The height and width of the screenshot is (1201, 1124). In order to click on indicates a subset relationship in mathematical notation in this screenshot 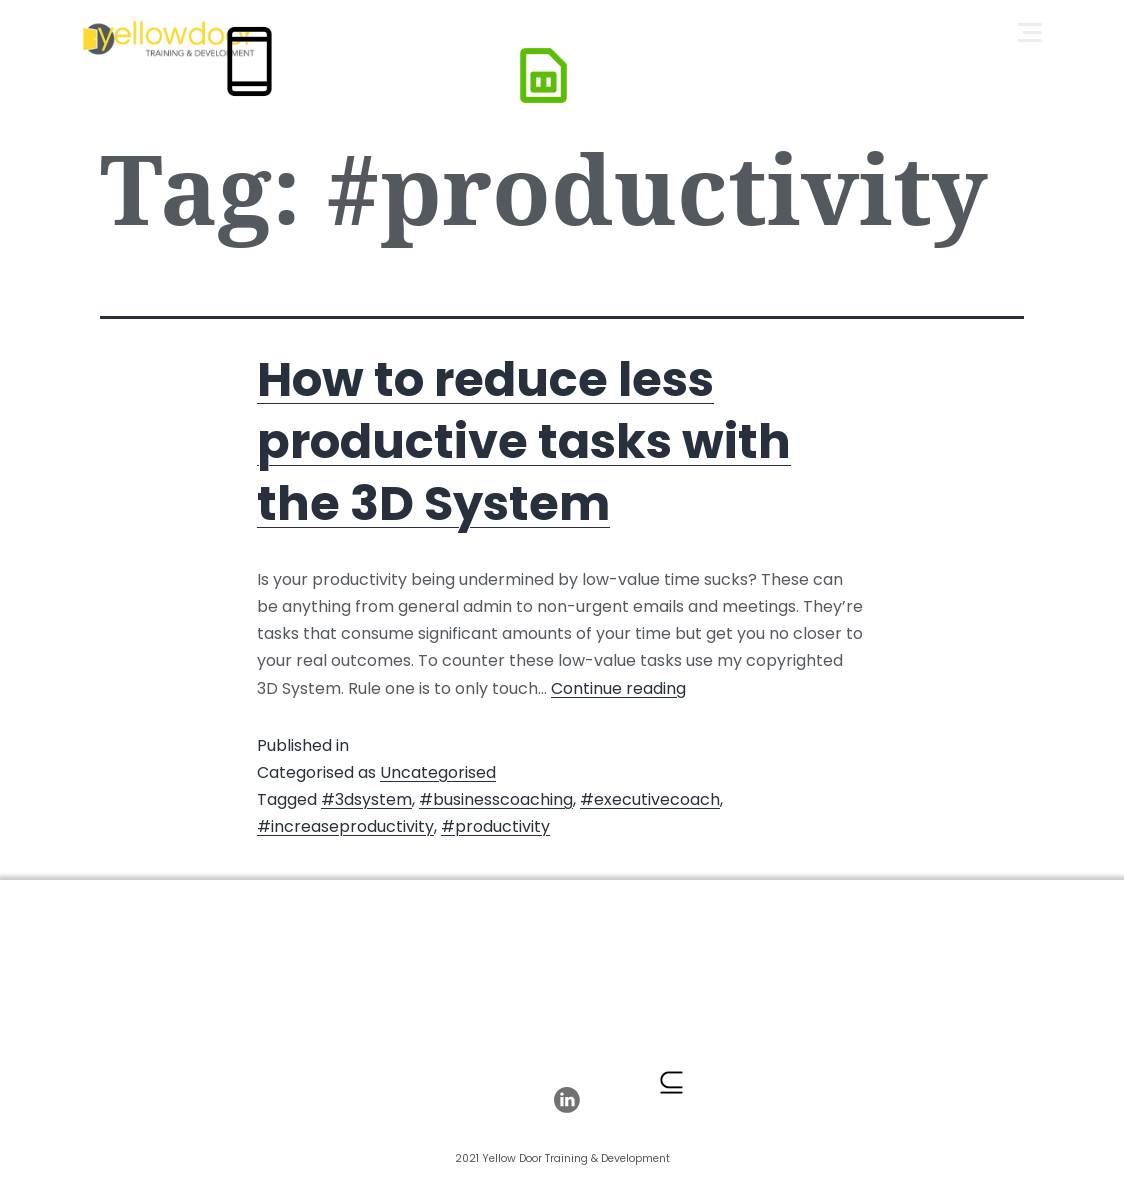, I will do `click(672, 1082)`.